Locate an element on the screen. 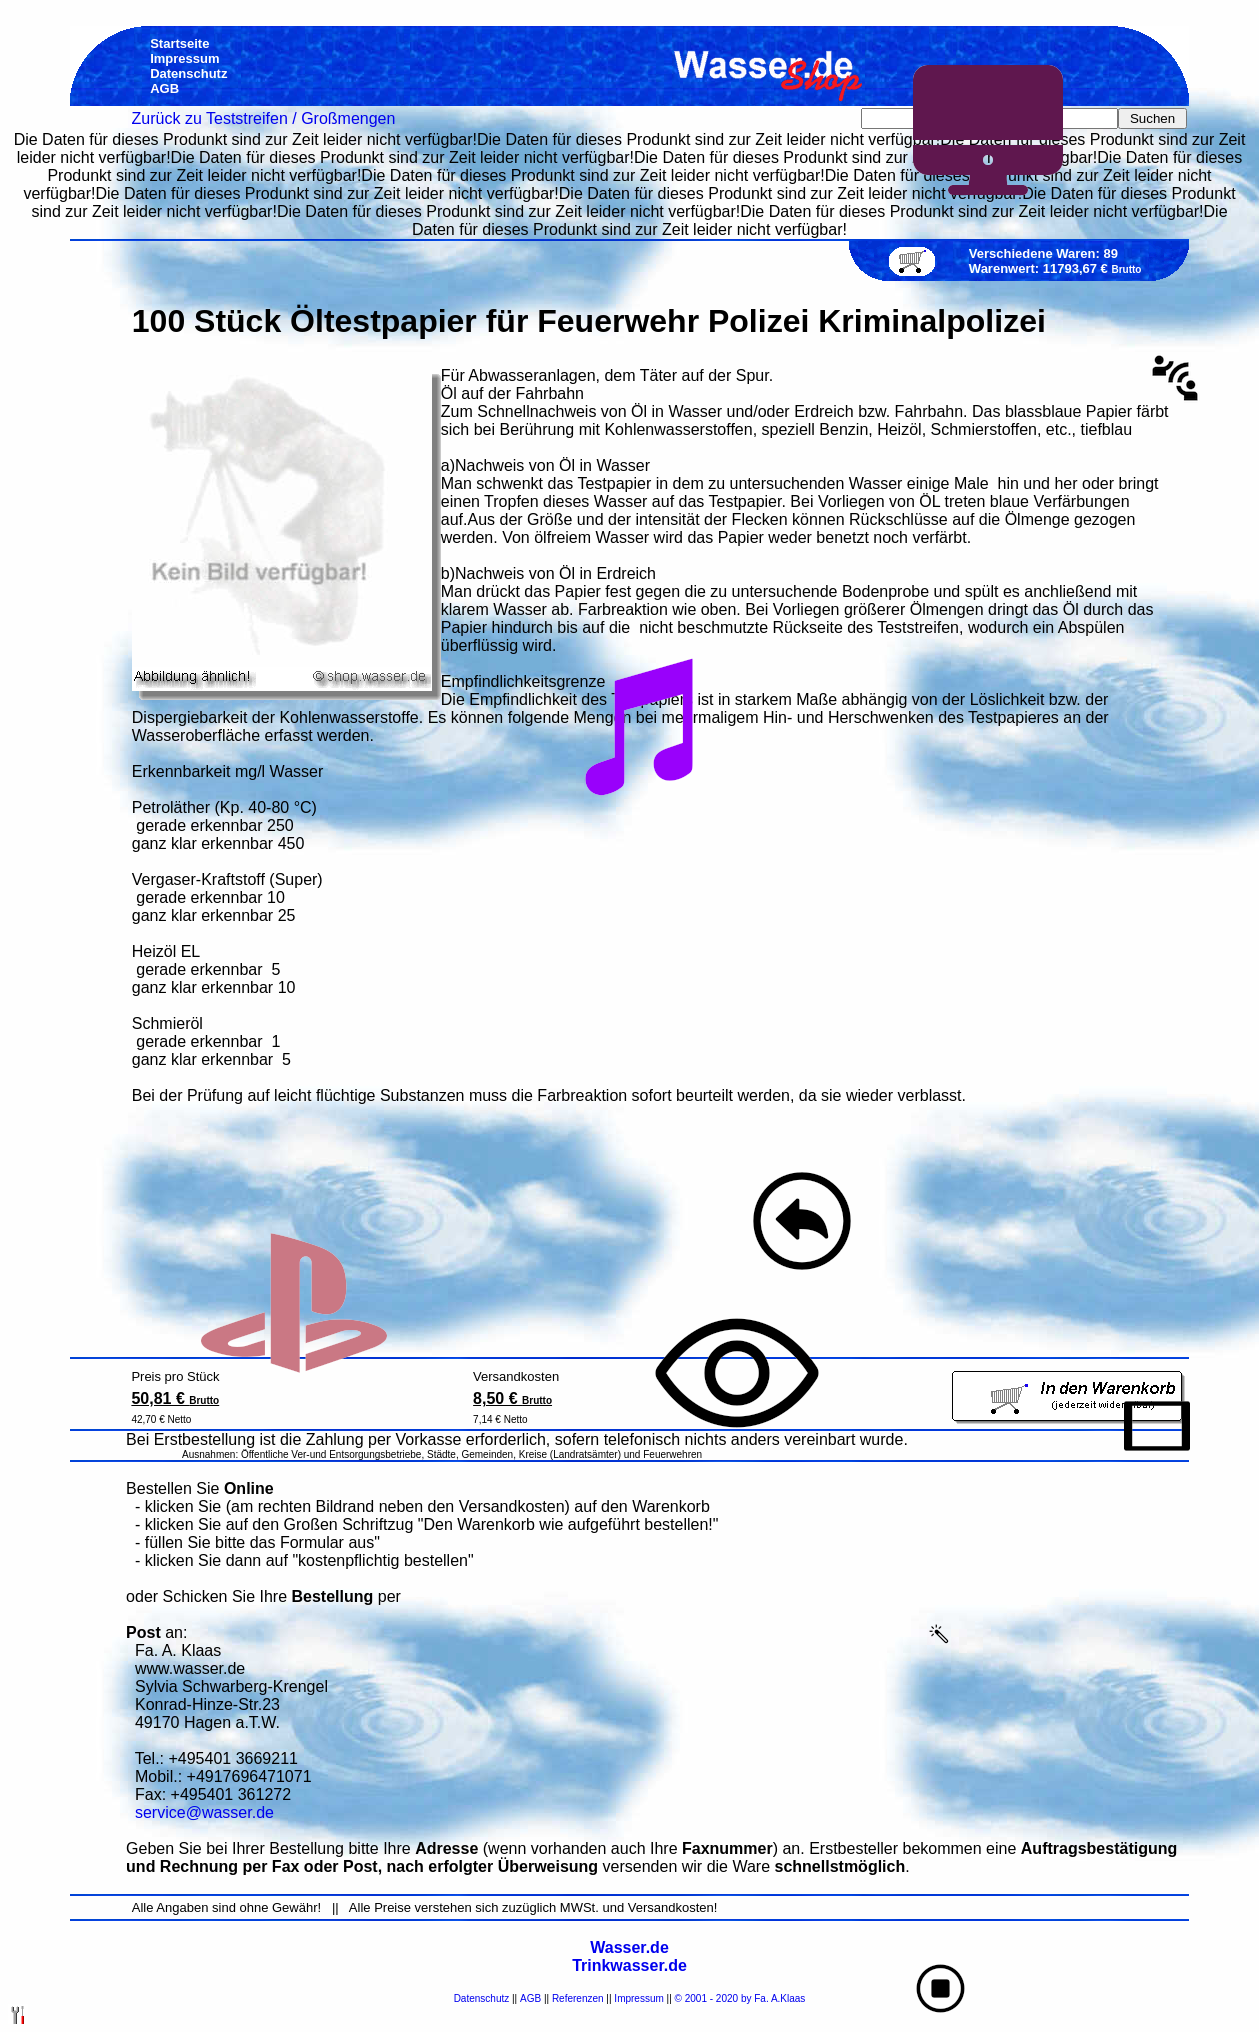  apply auto-enhance or magic adjustments is located at coordinates (939, 1634).